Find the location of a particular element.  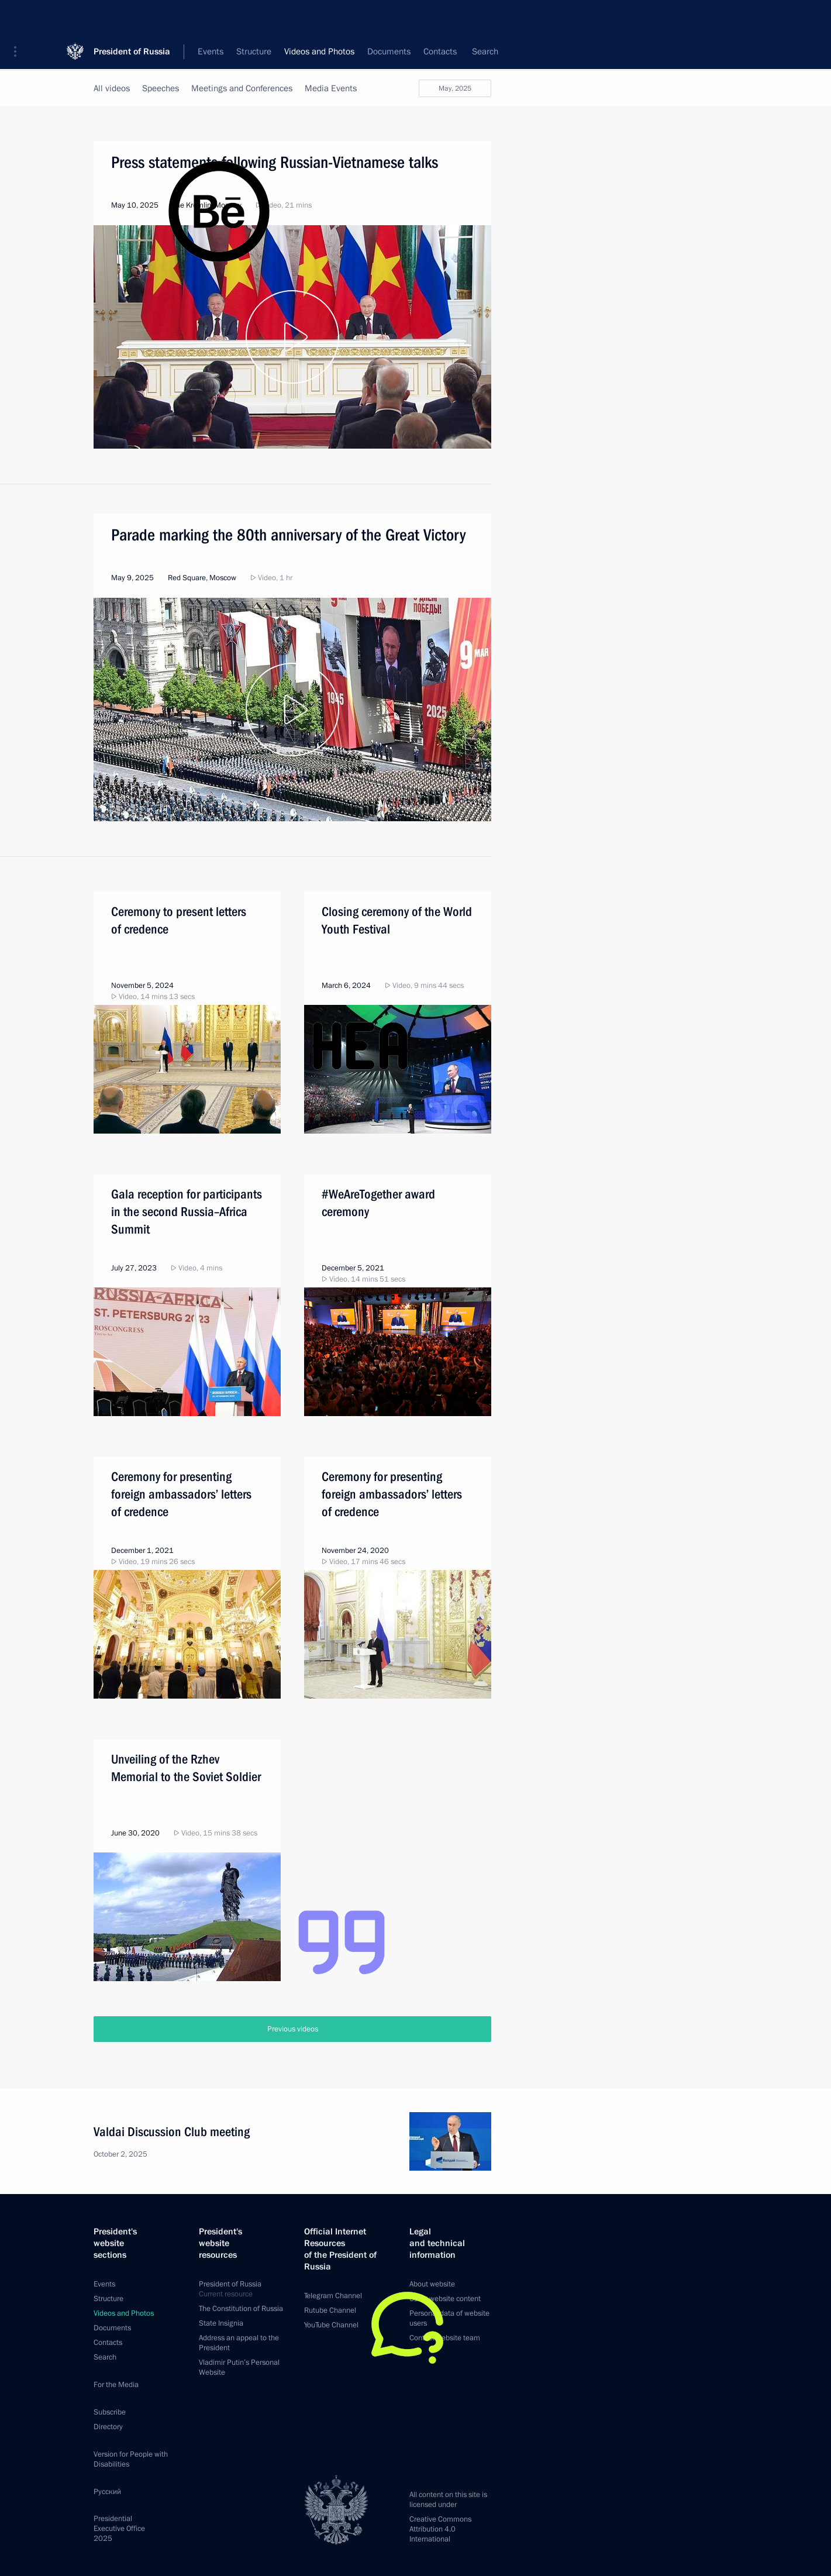

indicates HTTP HEAD request method is located at coordinates (360, 1046).